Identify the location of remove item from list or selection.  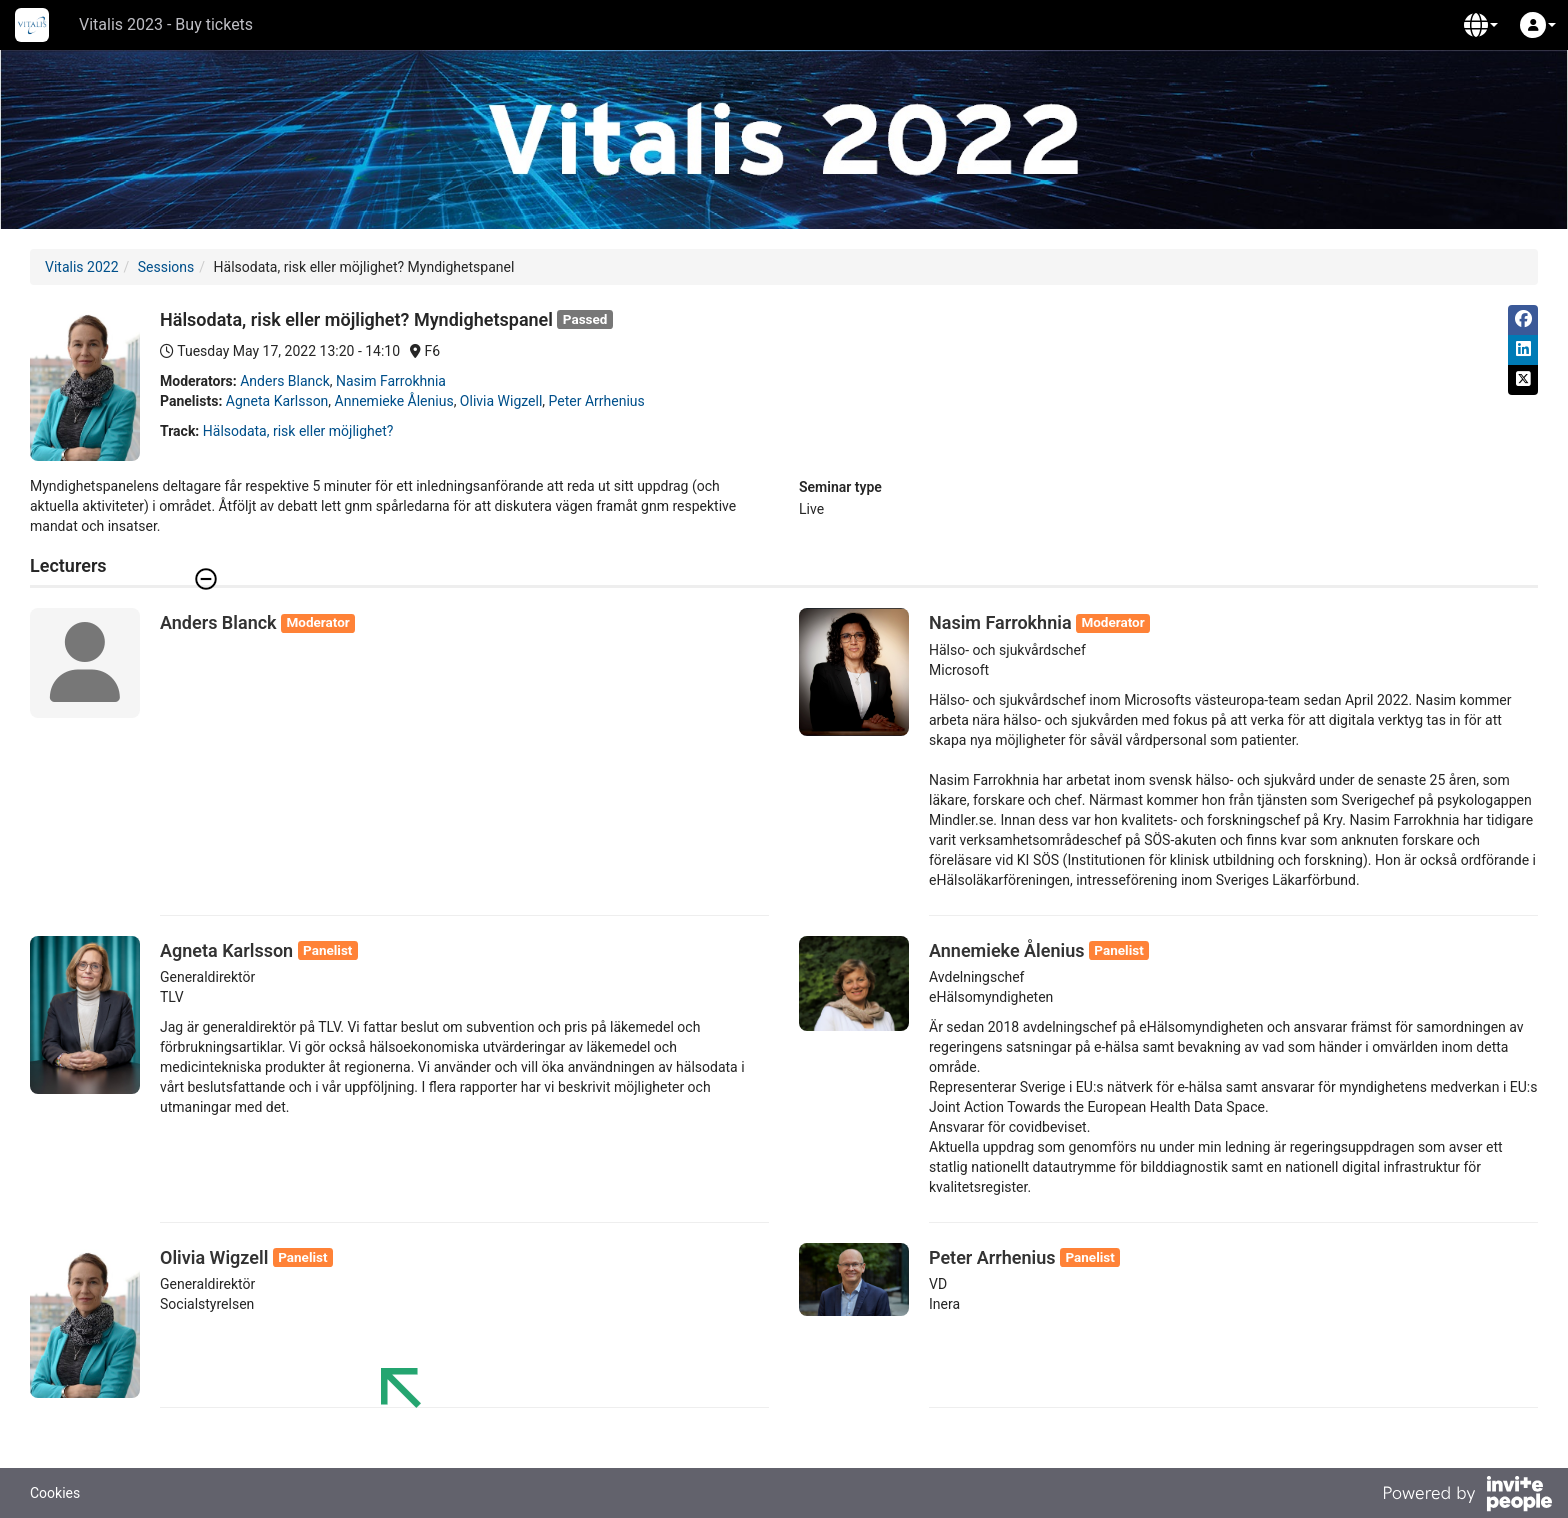
(206, 579).